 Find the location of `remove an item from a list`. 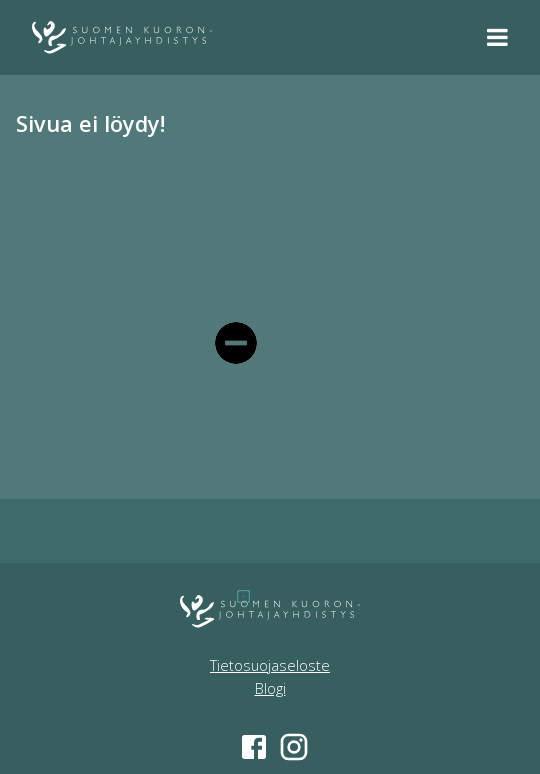

remove an item from a list is located at coordinates (236, 343).